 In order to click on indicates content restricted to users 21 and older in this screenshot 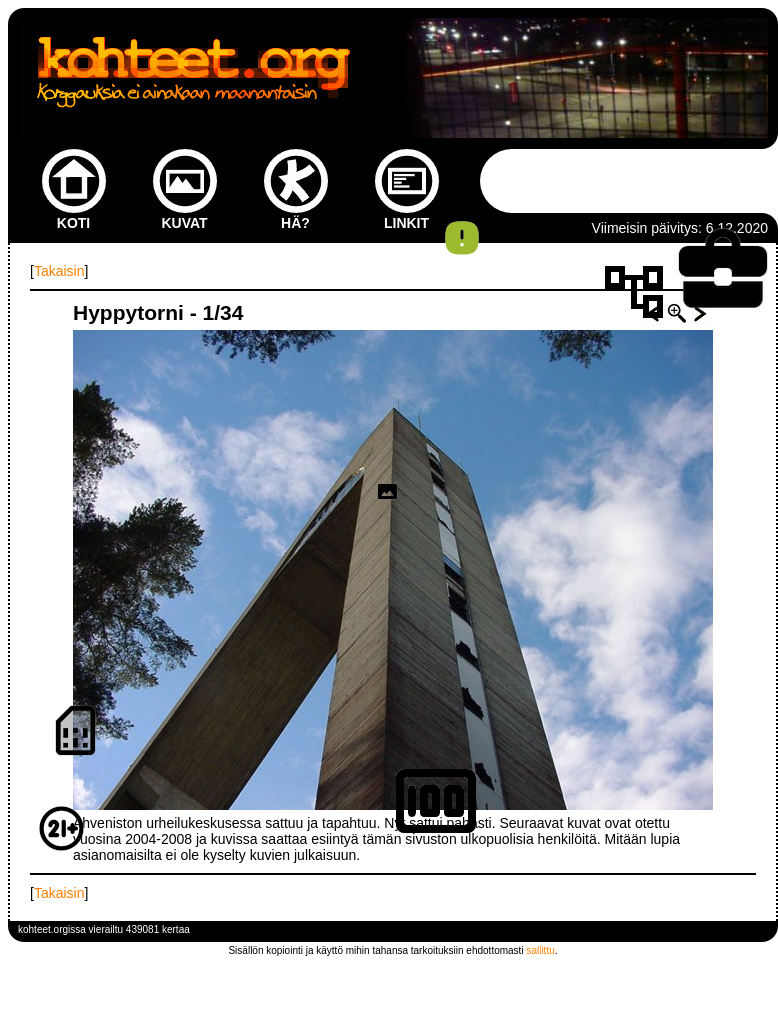, I will do `click(61, 828)`.